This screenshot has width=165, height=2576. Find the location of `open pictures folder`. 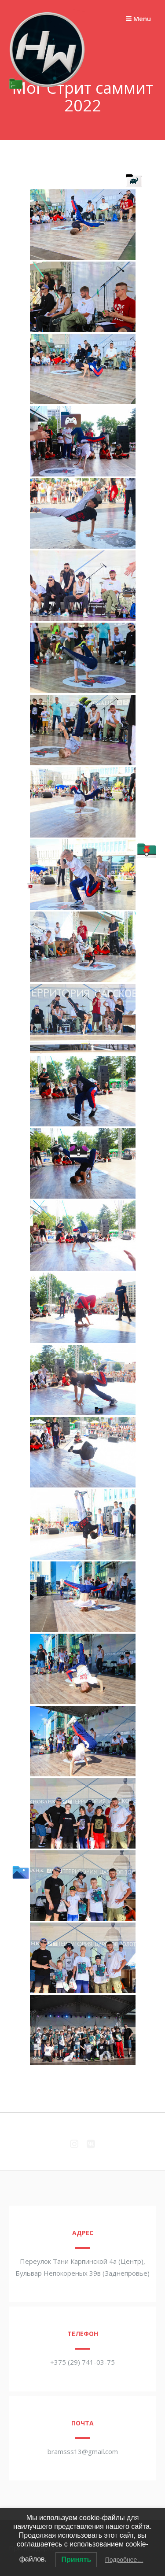

open pictures folder is located at coordinates (21, 1873).